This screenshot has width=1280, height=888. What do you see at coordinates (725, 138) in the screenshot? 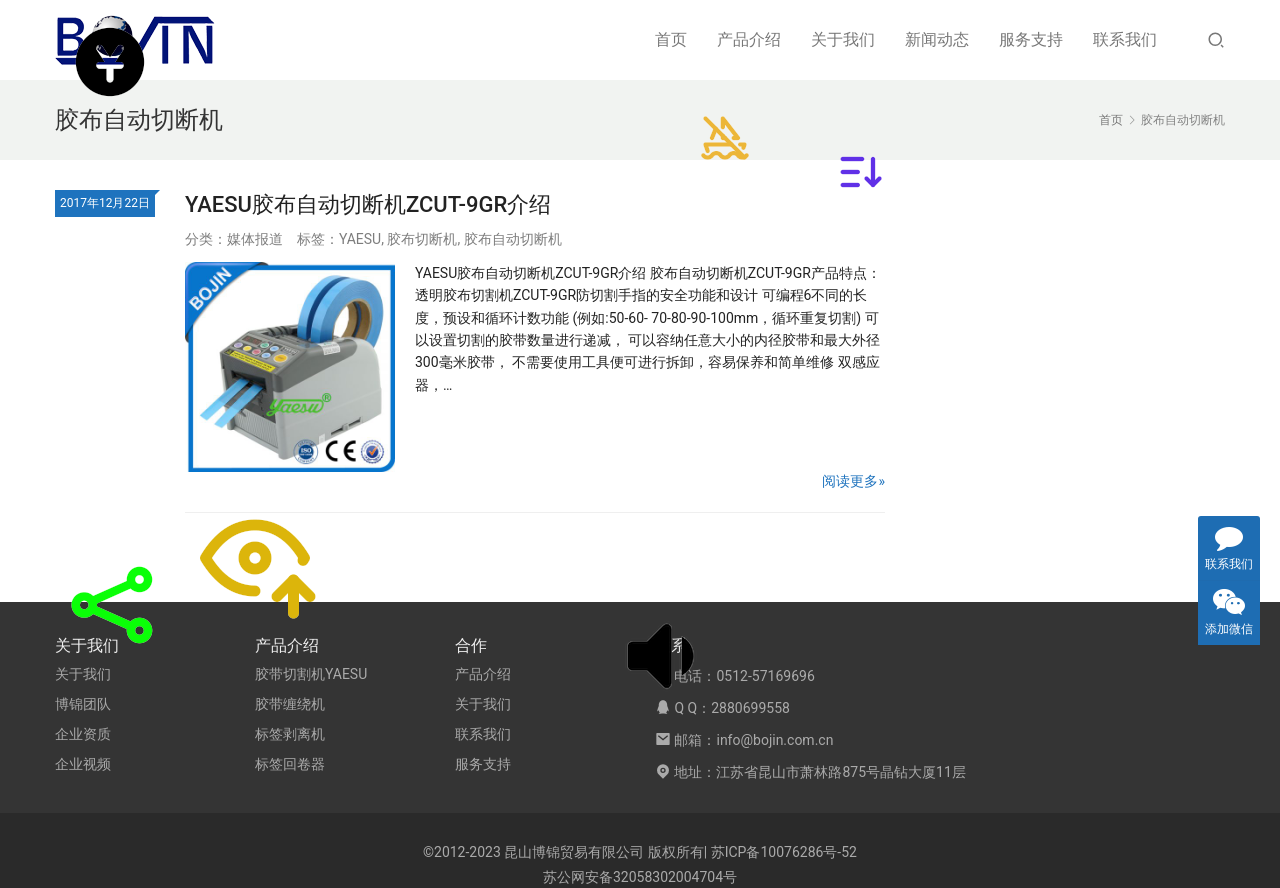
I see `sailing or boating unavailable` at bounding box center [725, 138].